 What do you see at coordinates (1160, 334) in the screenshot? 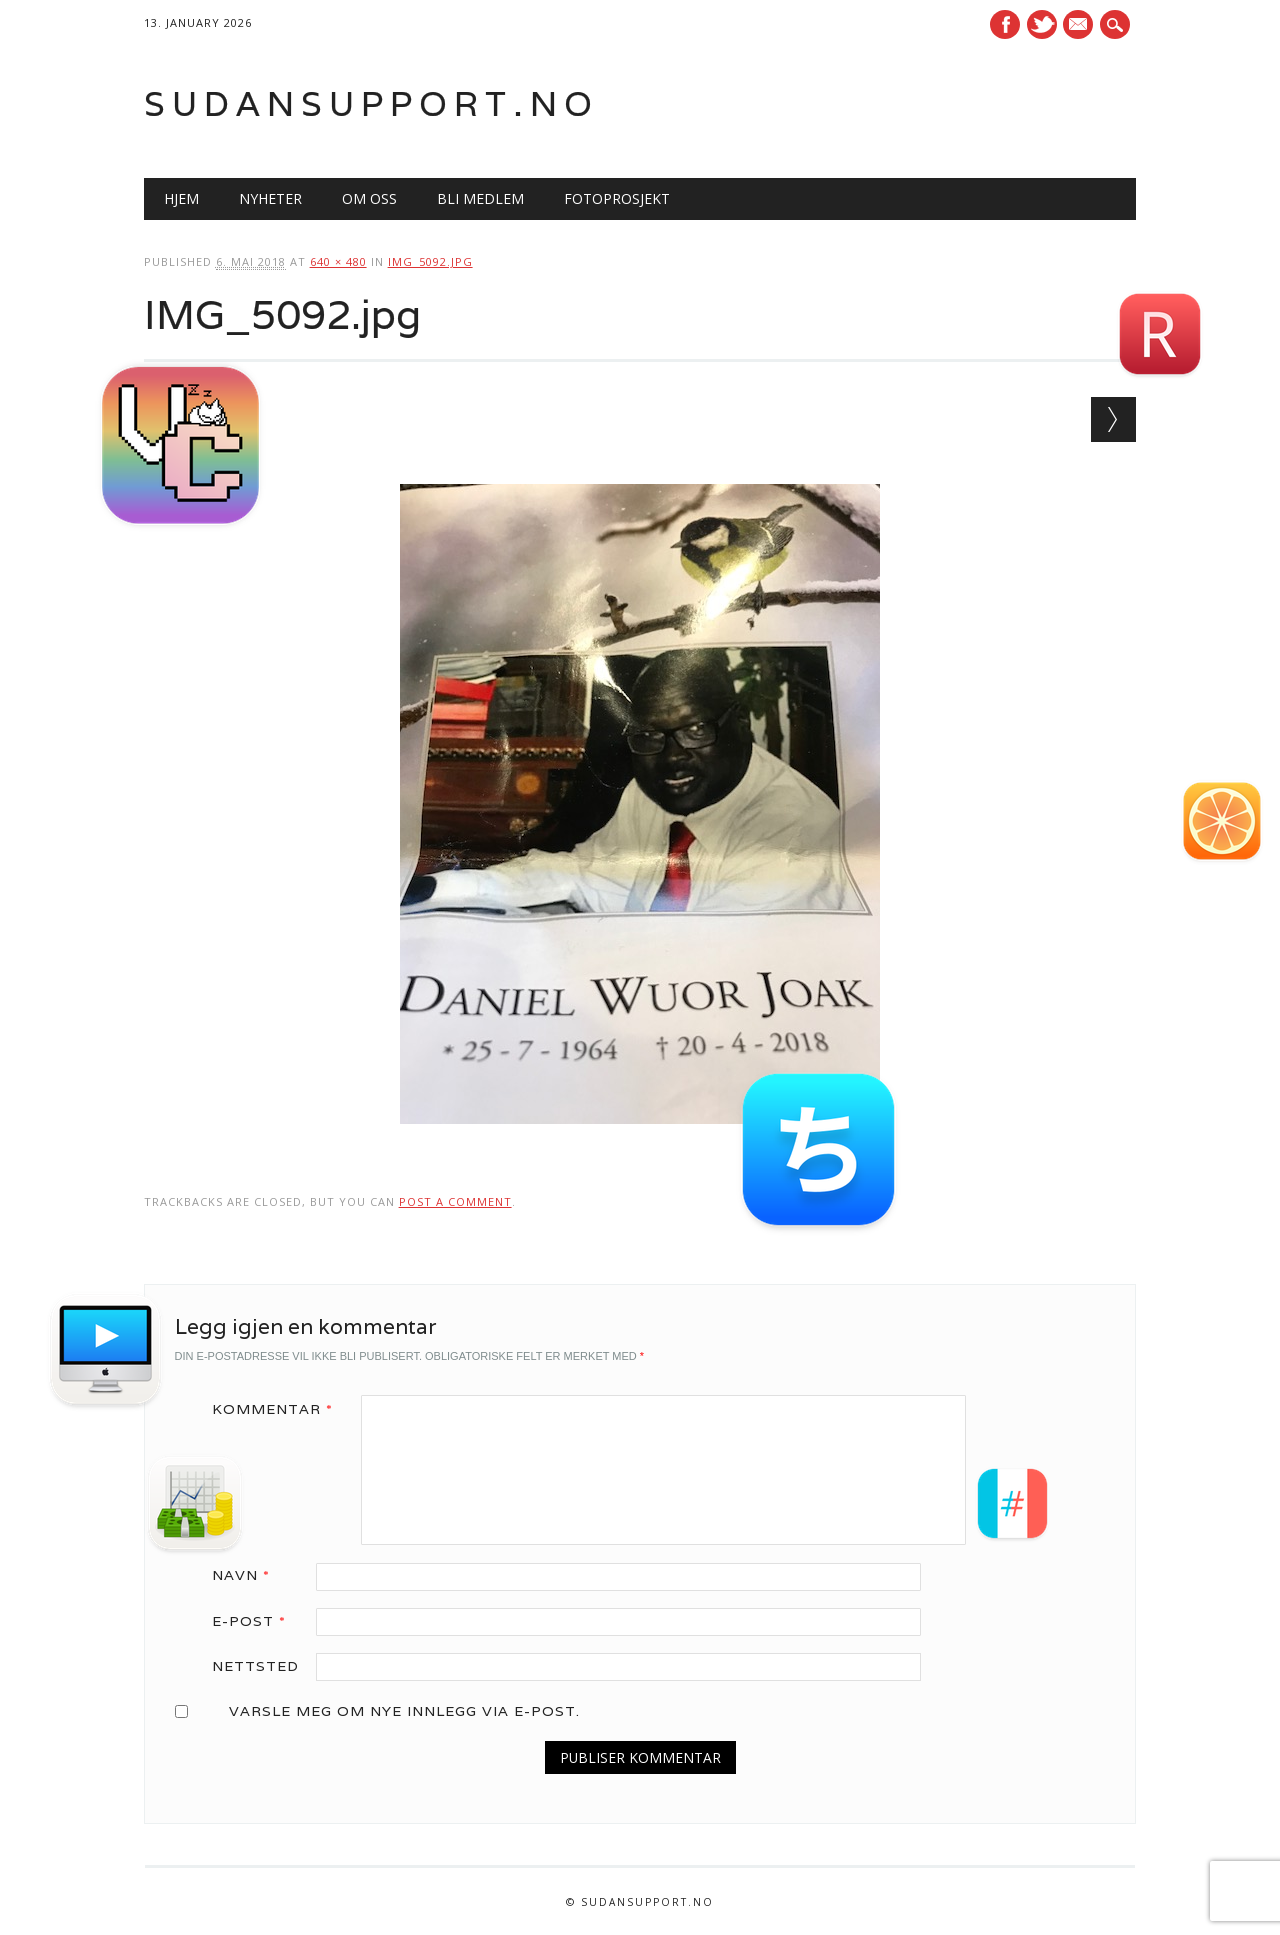
I see `open retext markdown editor` at bounding box center [1160, 334].